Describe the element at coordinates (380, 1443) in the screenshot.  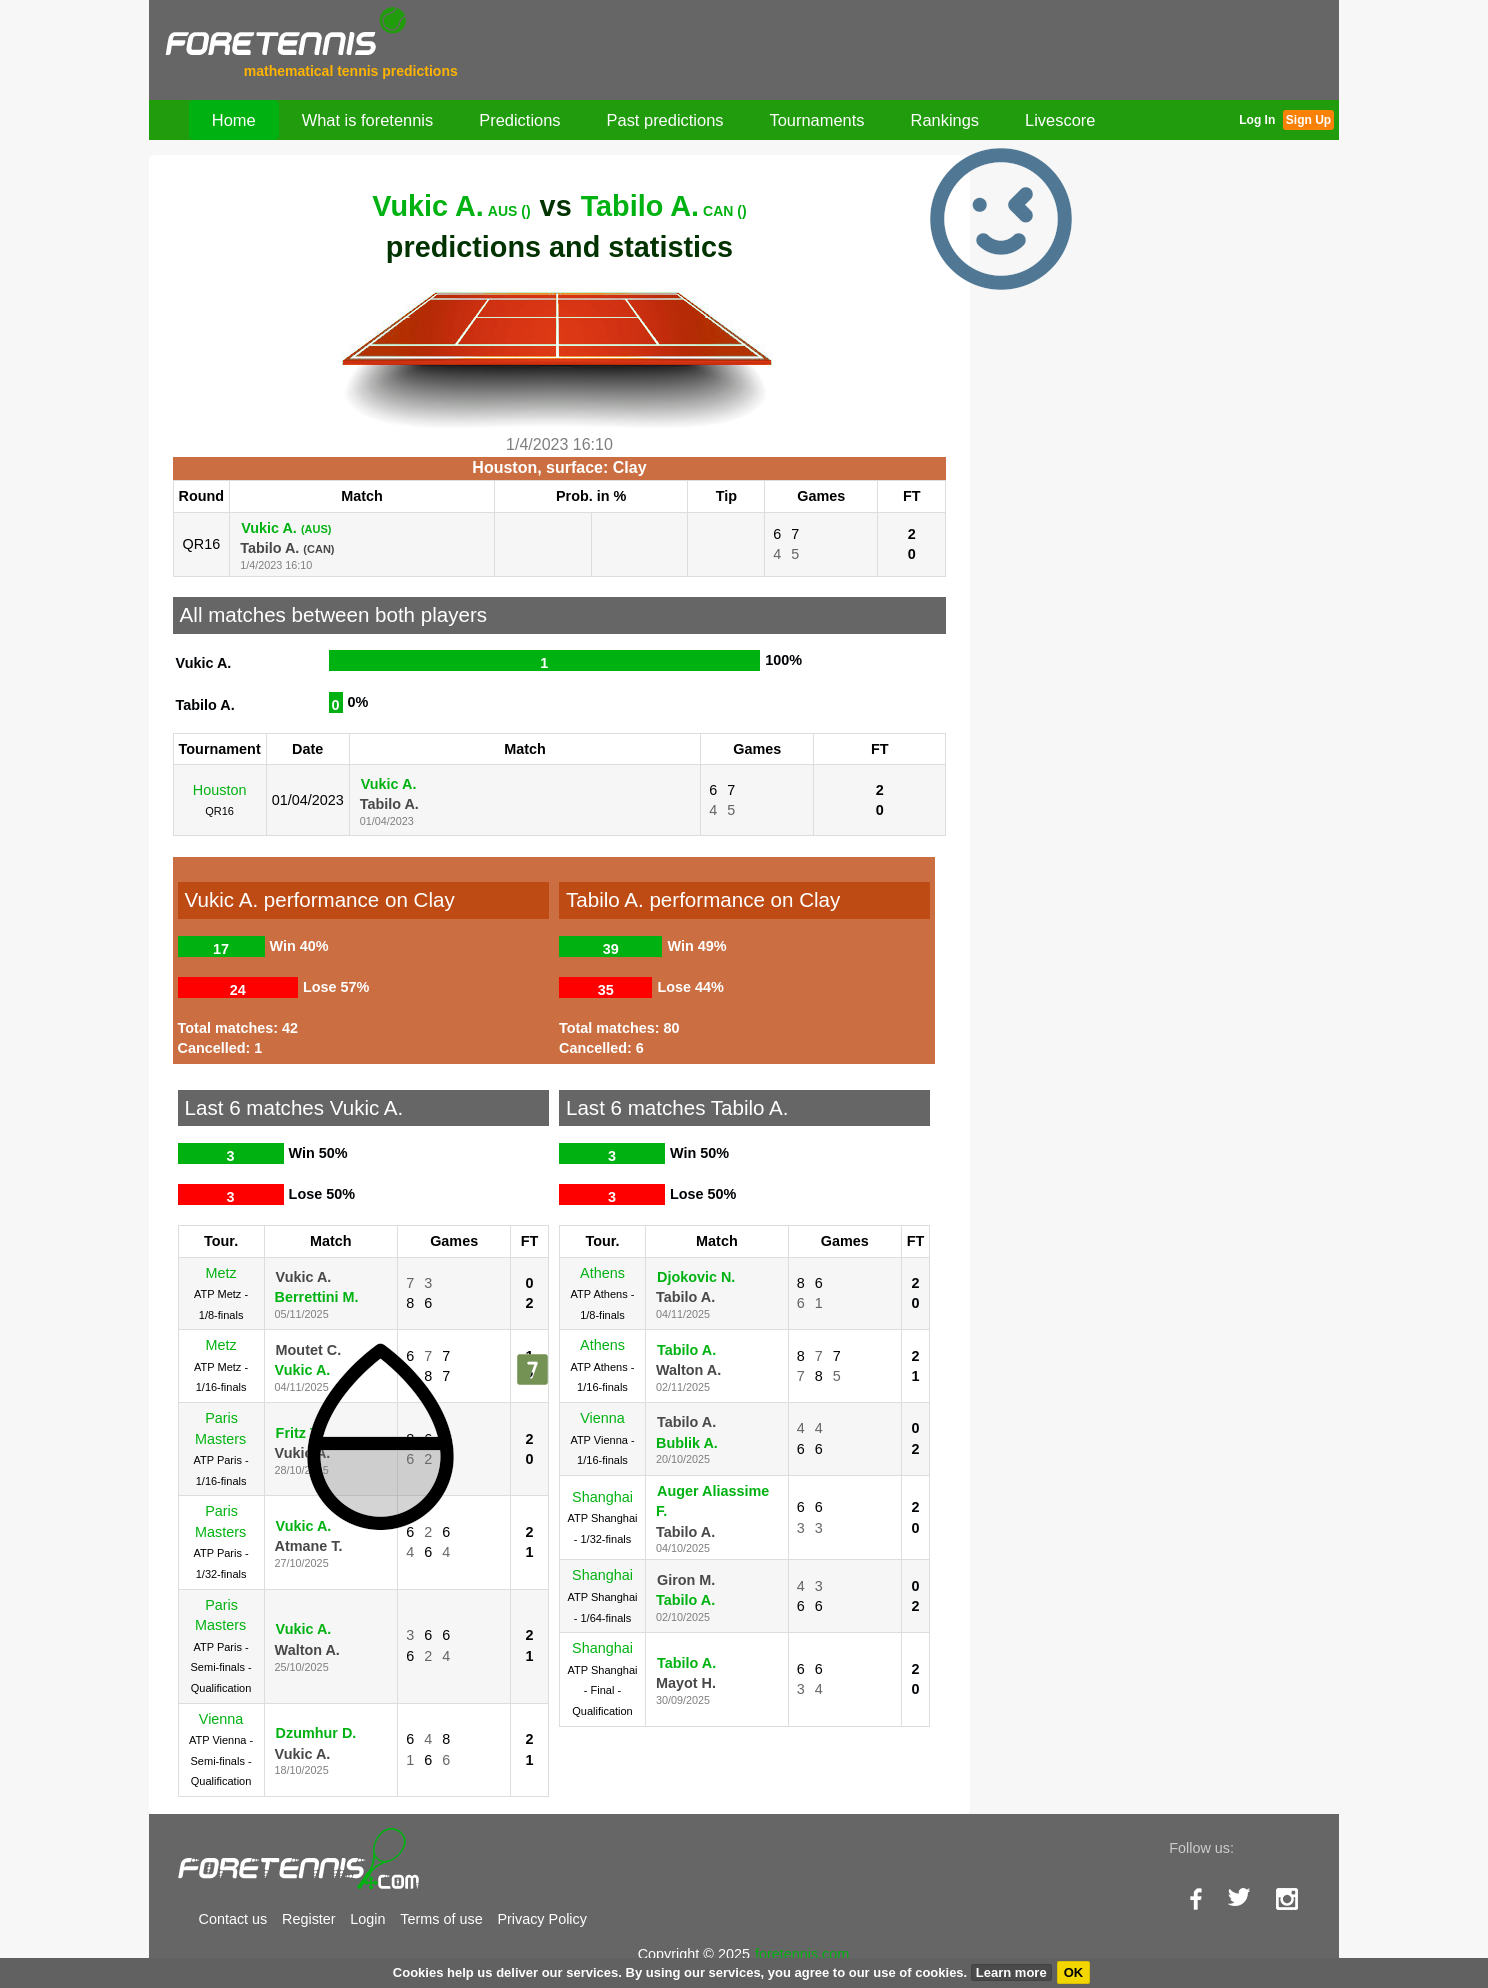
I see `adjust humidity or moisture level` at that location.